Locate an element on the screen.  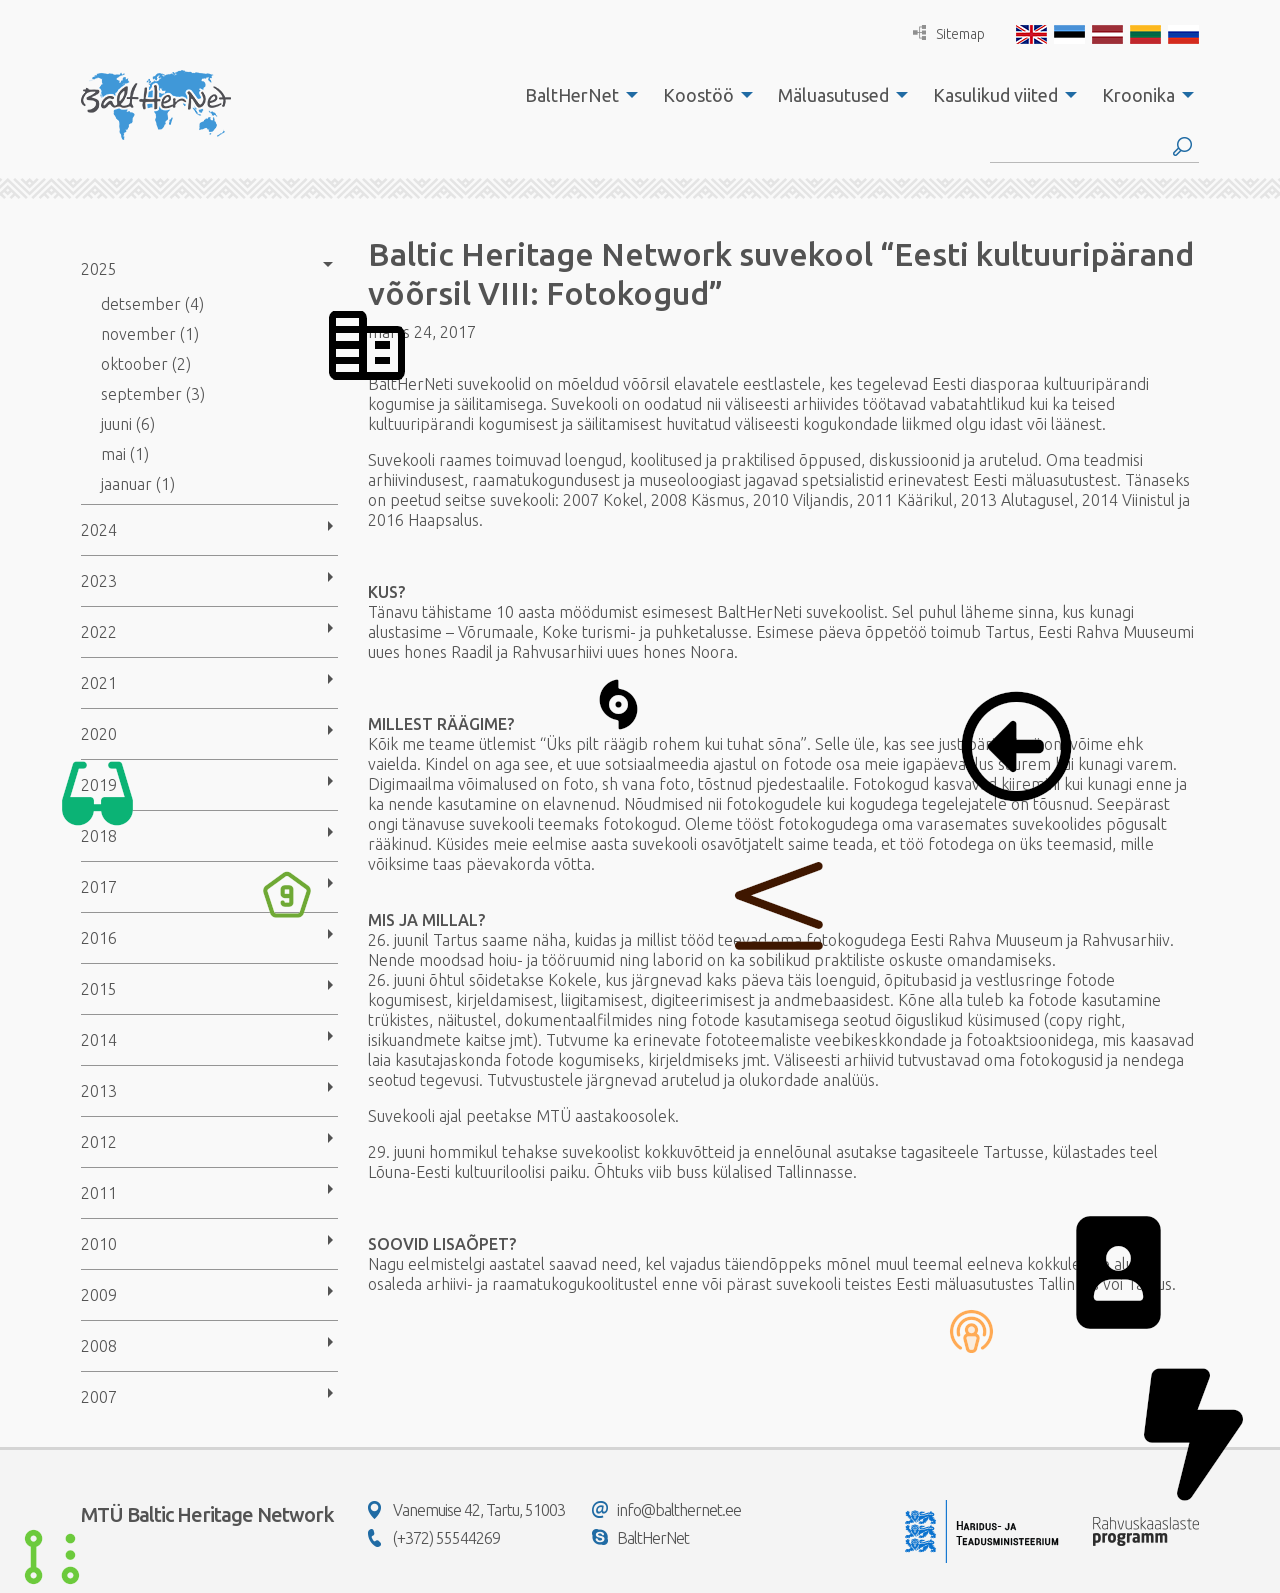
indicates step 9 in a multi-step process is located at coordinates (287, 896).